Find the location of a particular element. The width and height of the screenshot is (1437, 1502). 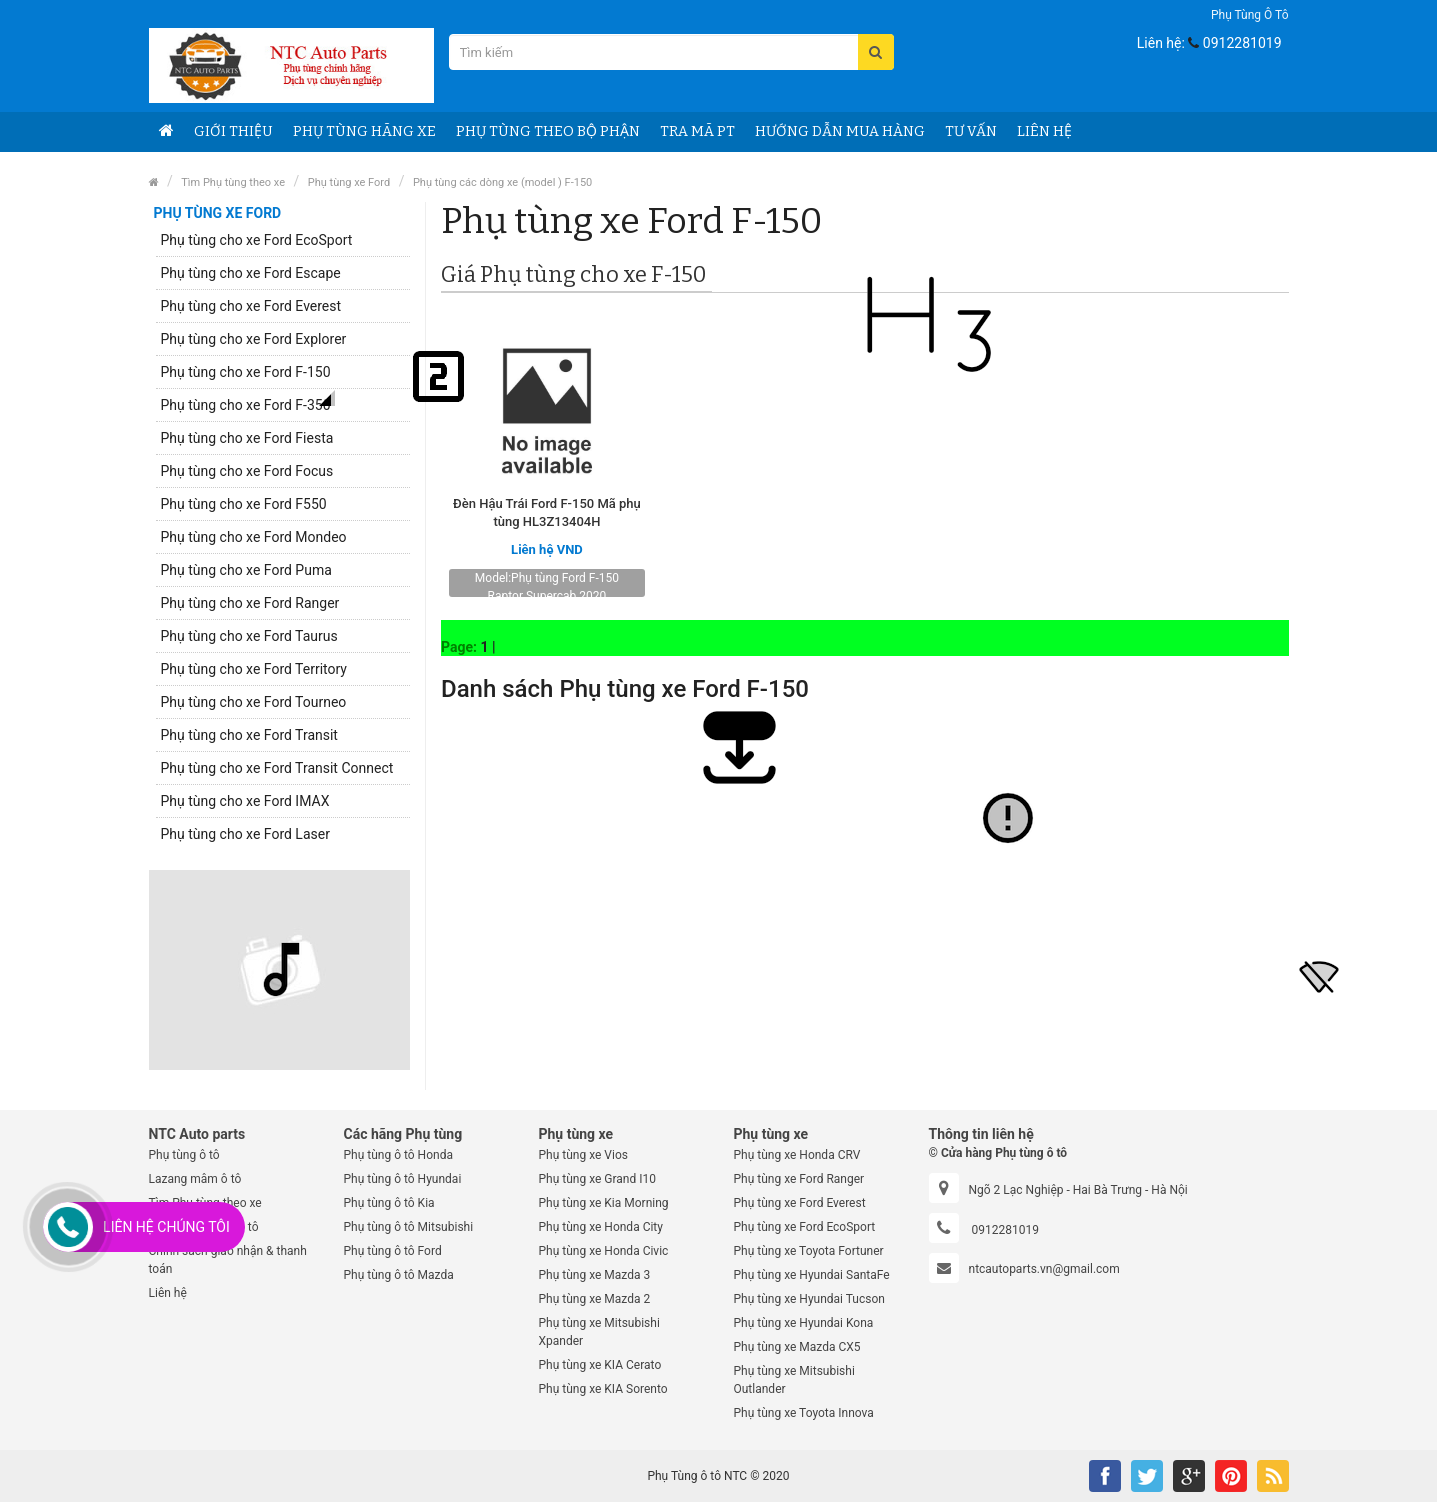

move element to bottom of layout is located at coordinates (739, 747).